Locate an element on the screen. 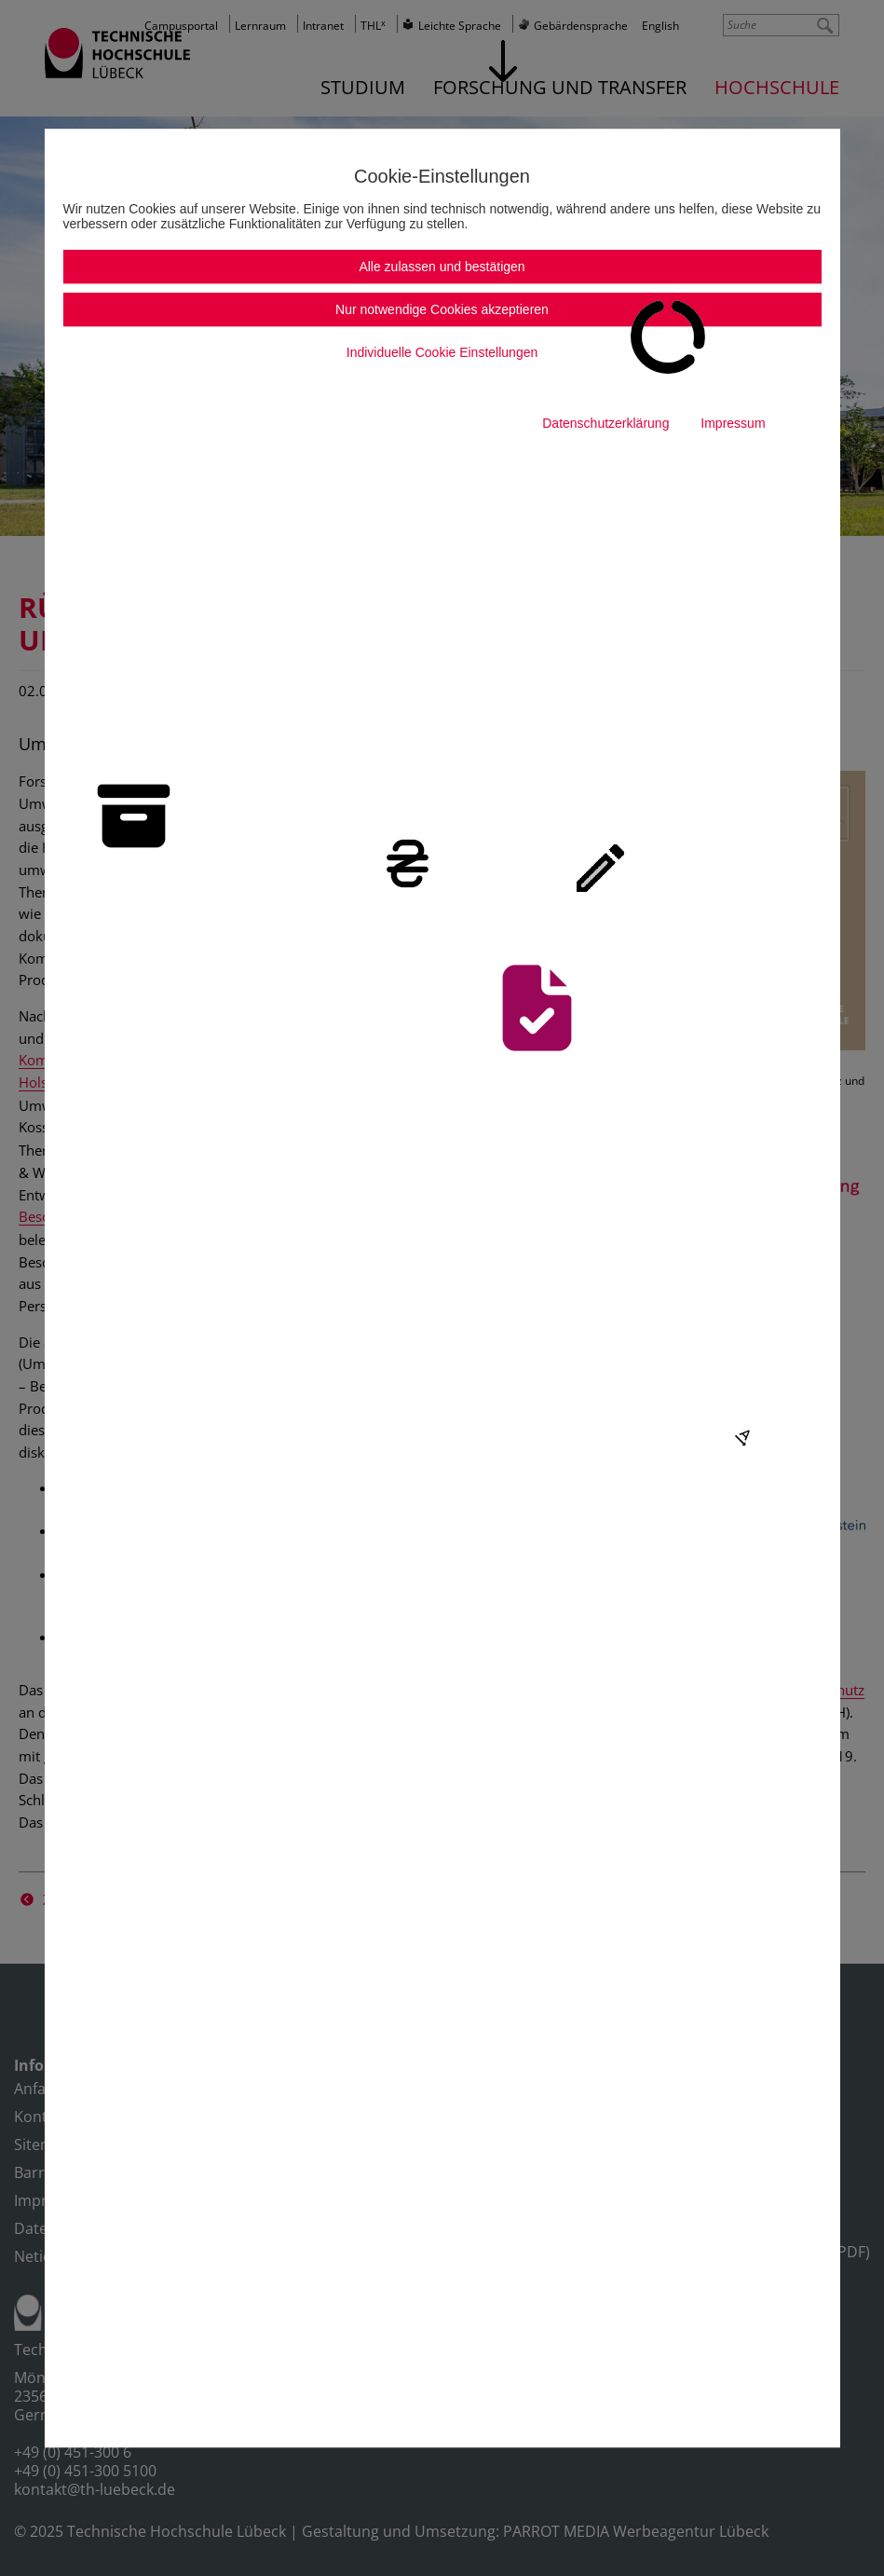  view data usage statistics is located at coordinates (668, 336).